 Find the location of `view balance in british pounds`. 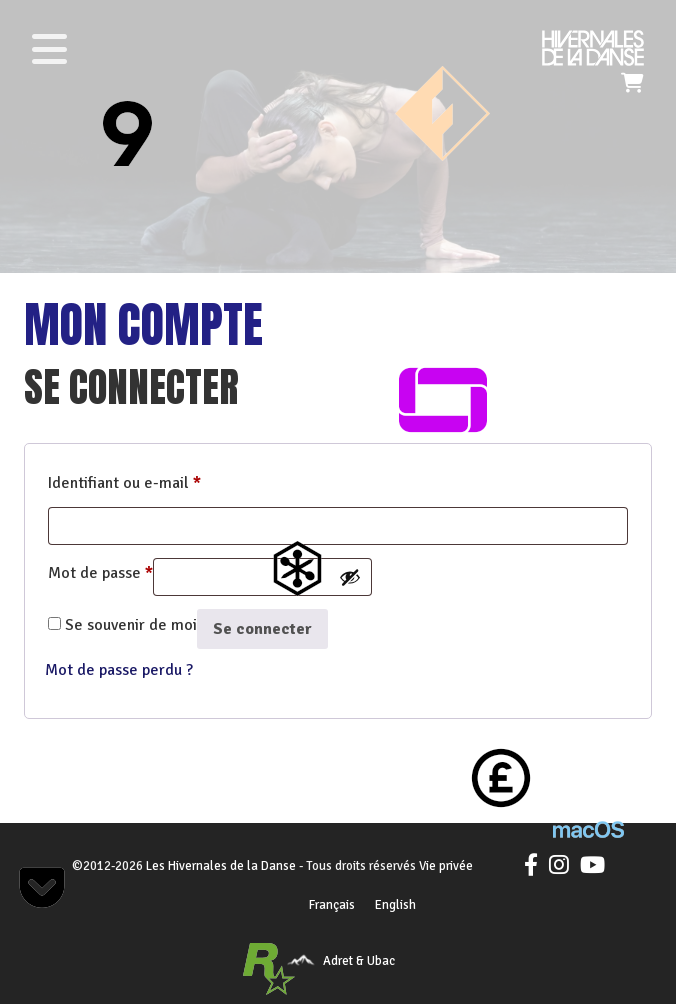

view balance in british pounds is located at coordinates (501, 778).